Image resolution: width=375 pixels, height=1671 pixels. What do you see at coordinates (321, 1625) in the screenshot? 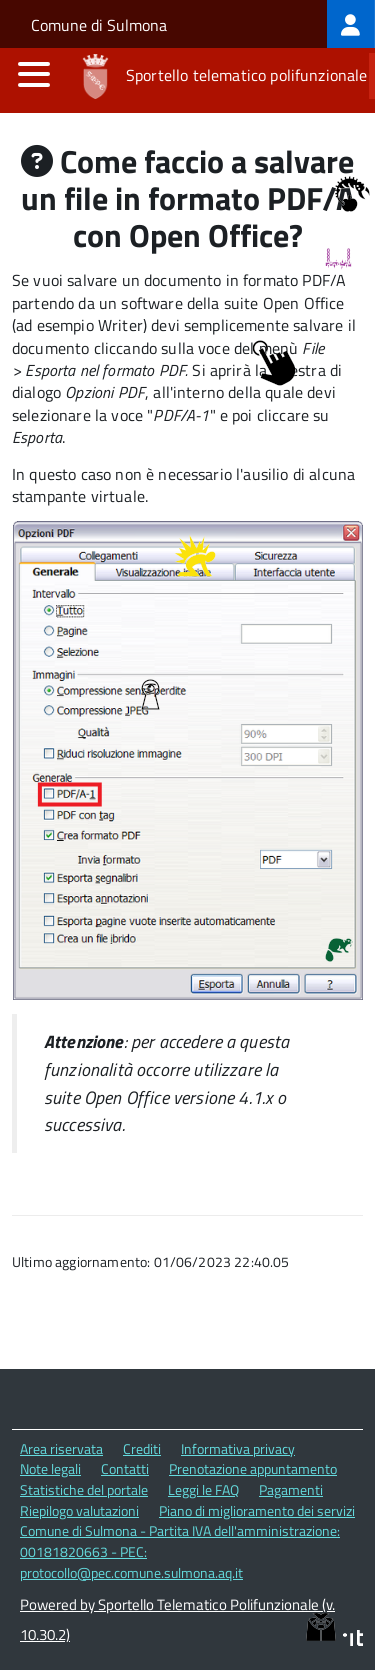
I see `equip heavy armor or collar item` at bounding box center [321, 1625].